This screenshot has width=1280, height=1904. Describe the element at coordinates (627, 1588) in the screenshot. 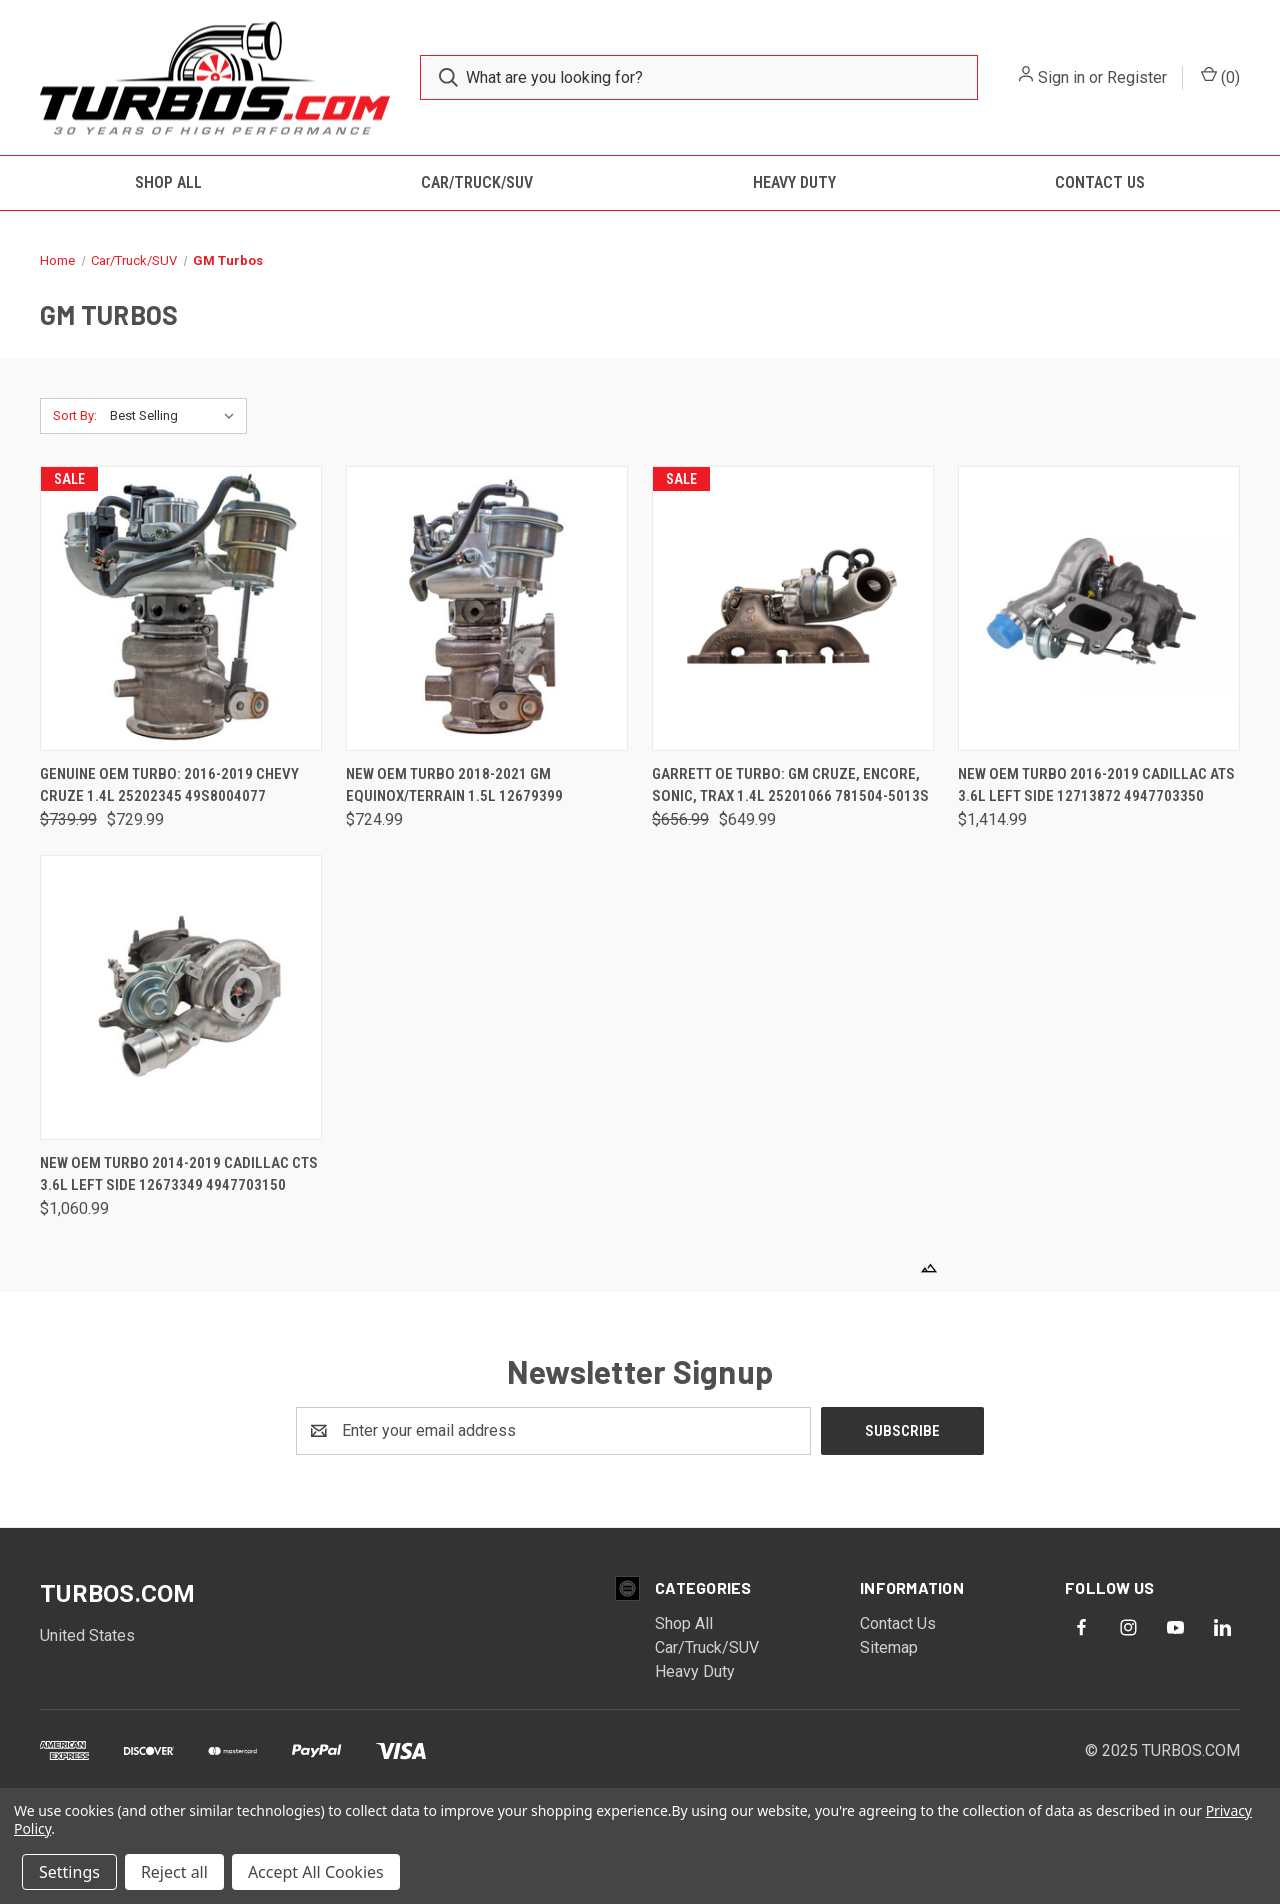

I see `access heating, ventilation, and air conditioning controls` at that location.